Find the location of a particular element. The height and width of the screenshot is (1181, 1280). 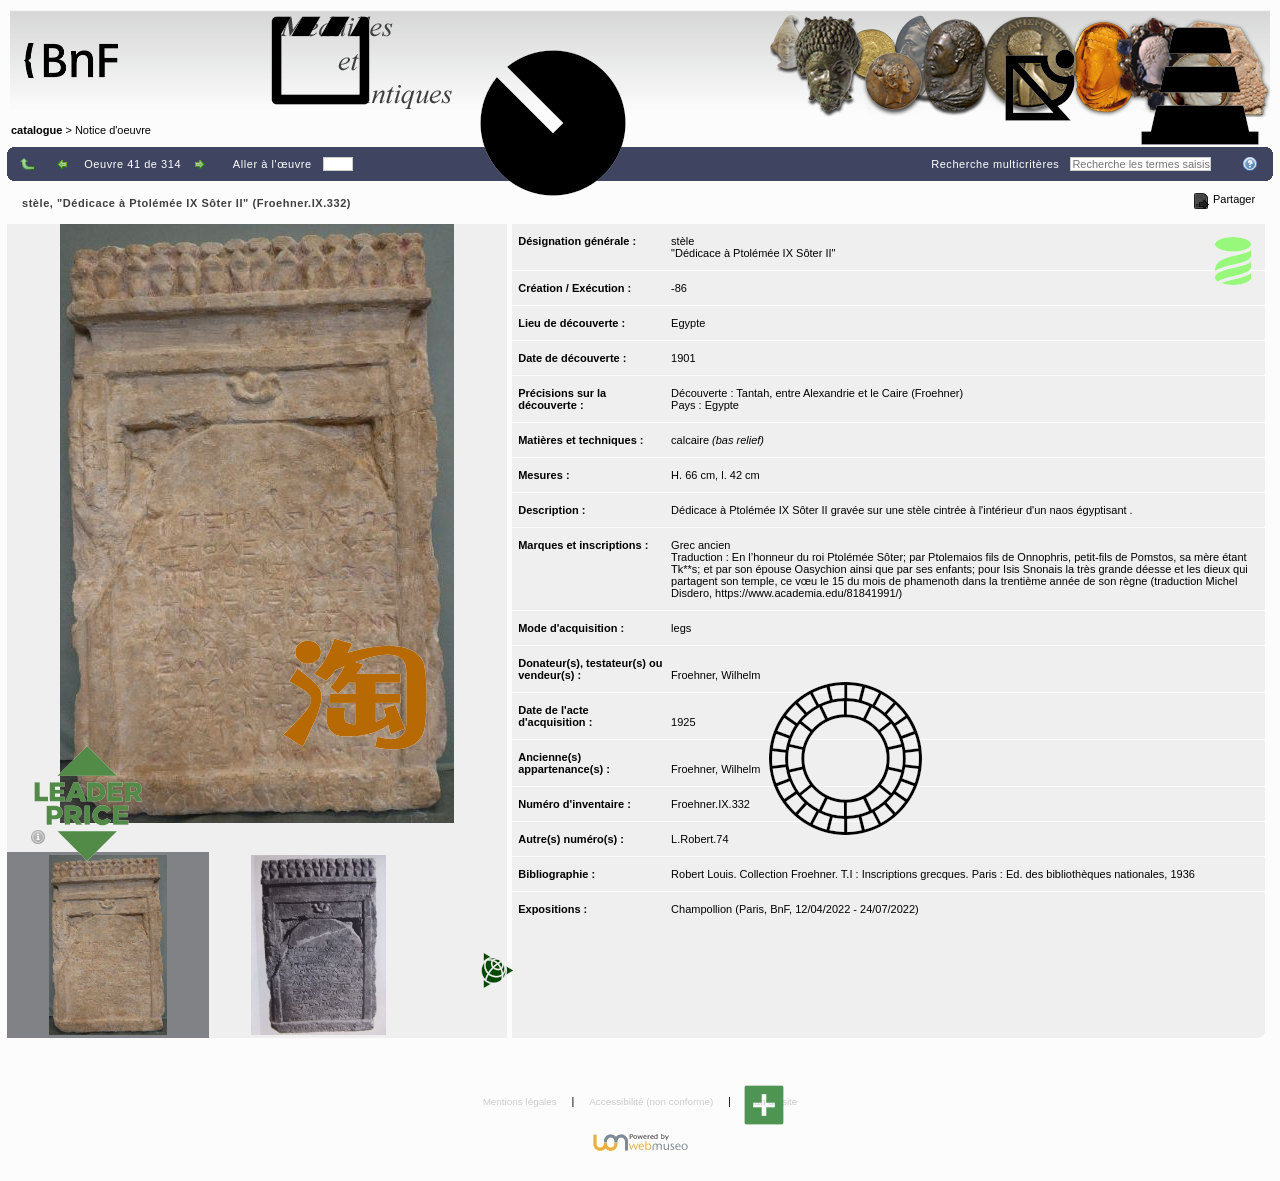

scan a QR code or barcode is located at coordinates (553, 123).